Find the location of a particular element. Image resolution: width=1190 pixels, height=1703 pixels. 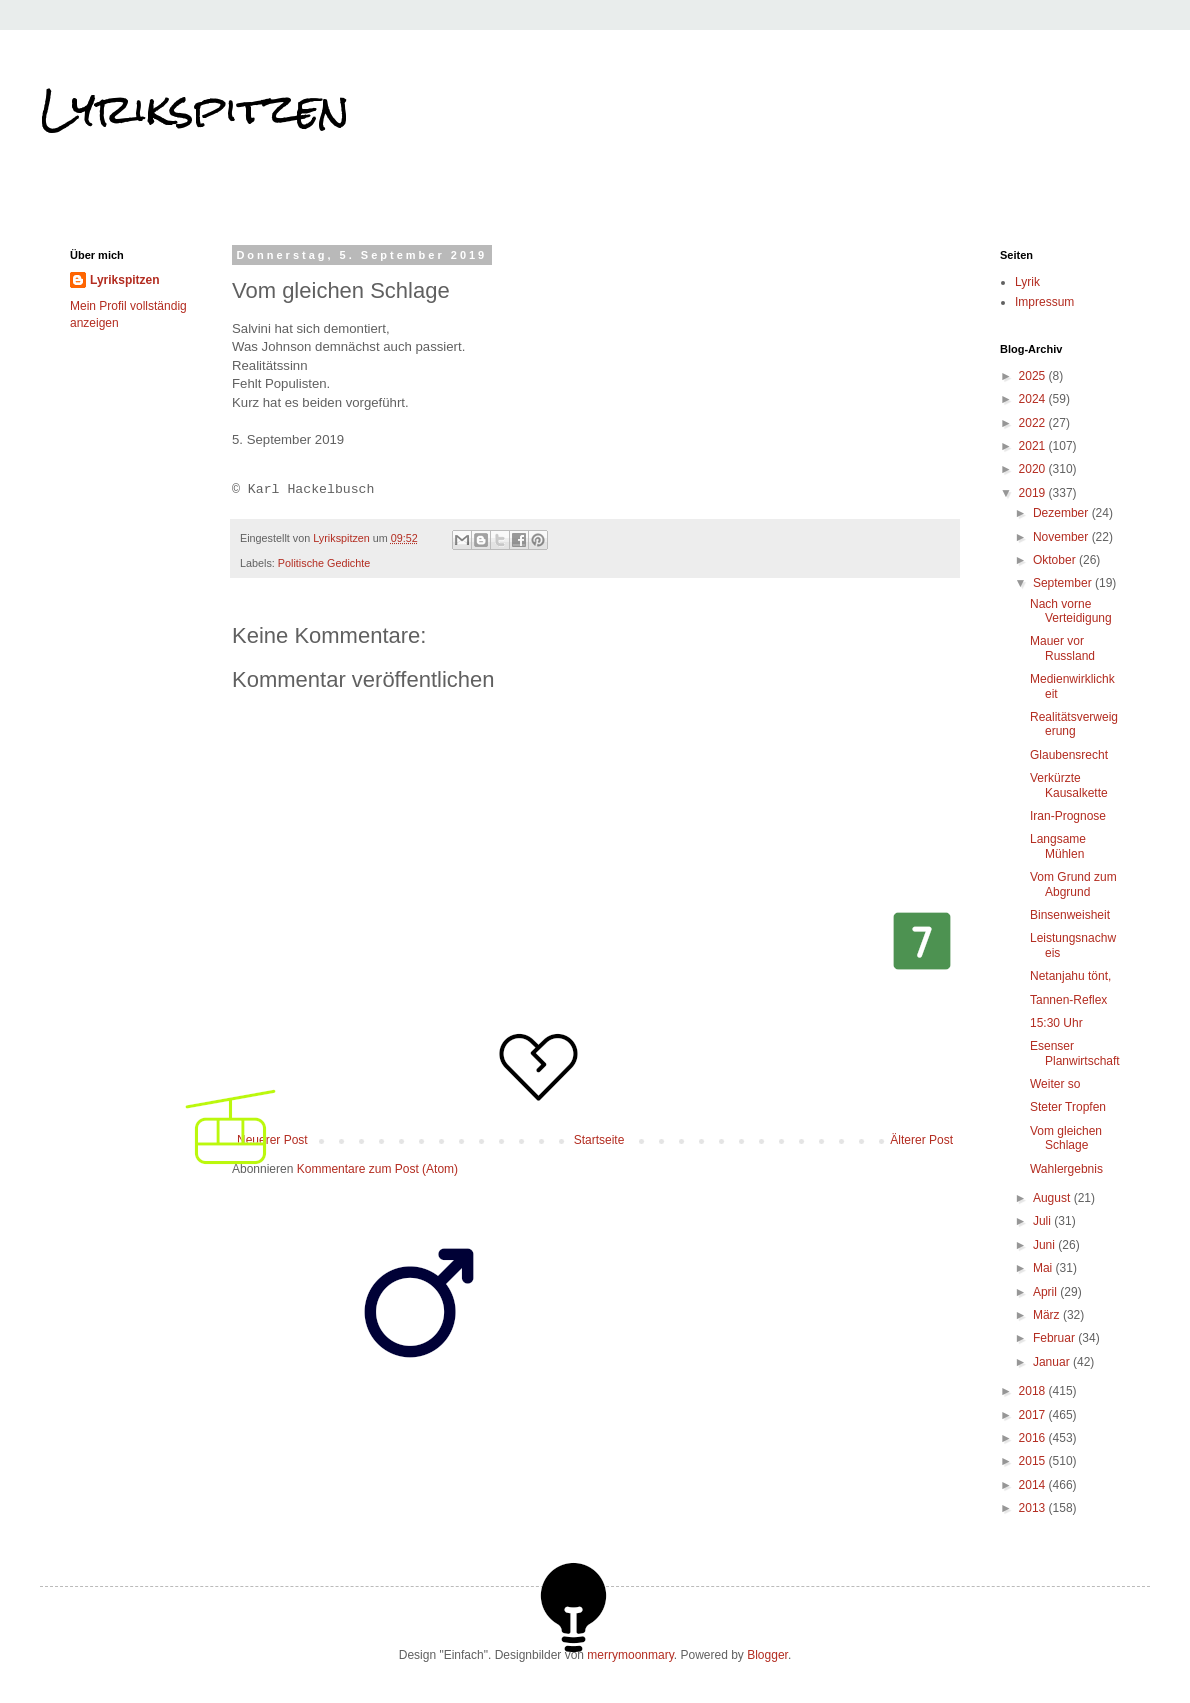

view tips or suggestions is located at coordinates (573, 1607).